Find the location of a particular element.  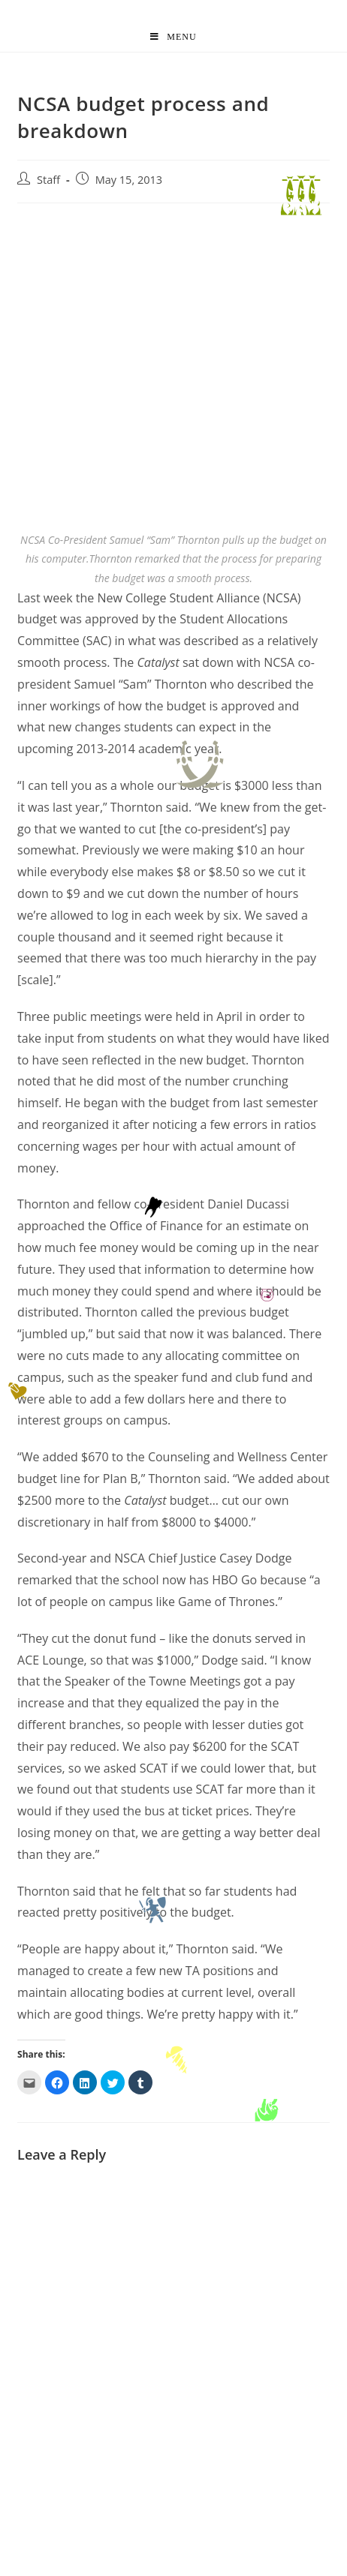

smoke fish at a cooking station is located at coordinates (301, 195).